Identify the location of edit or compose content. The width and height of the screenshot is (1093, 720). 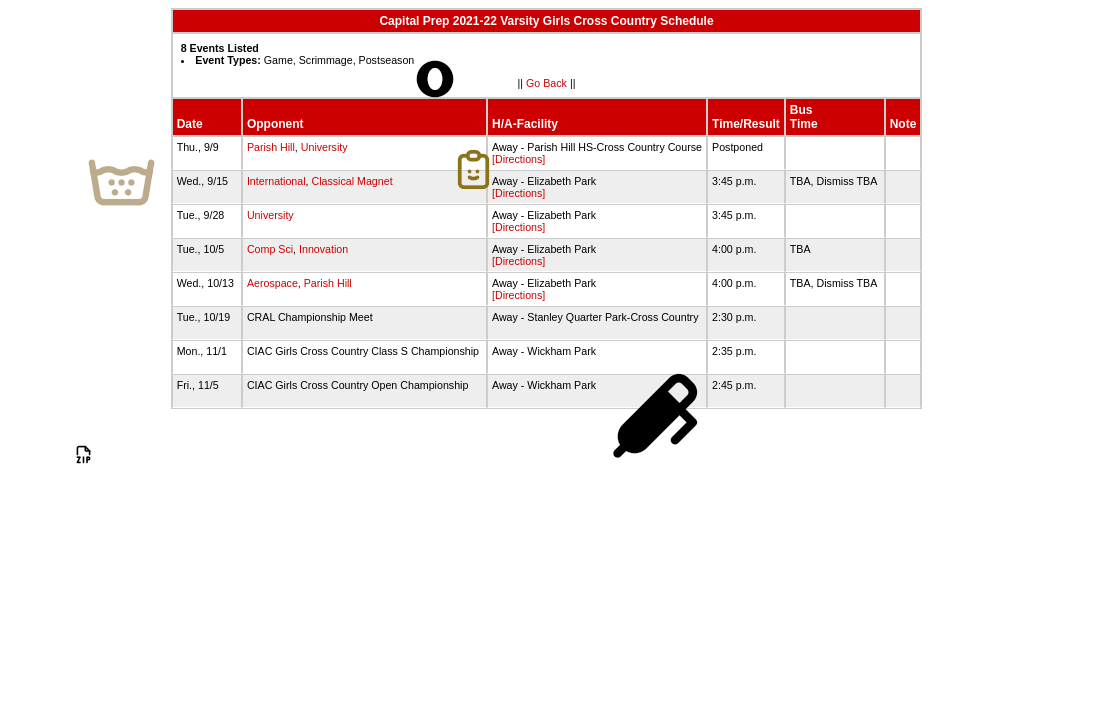
(653, 418).